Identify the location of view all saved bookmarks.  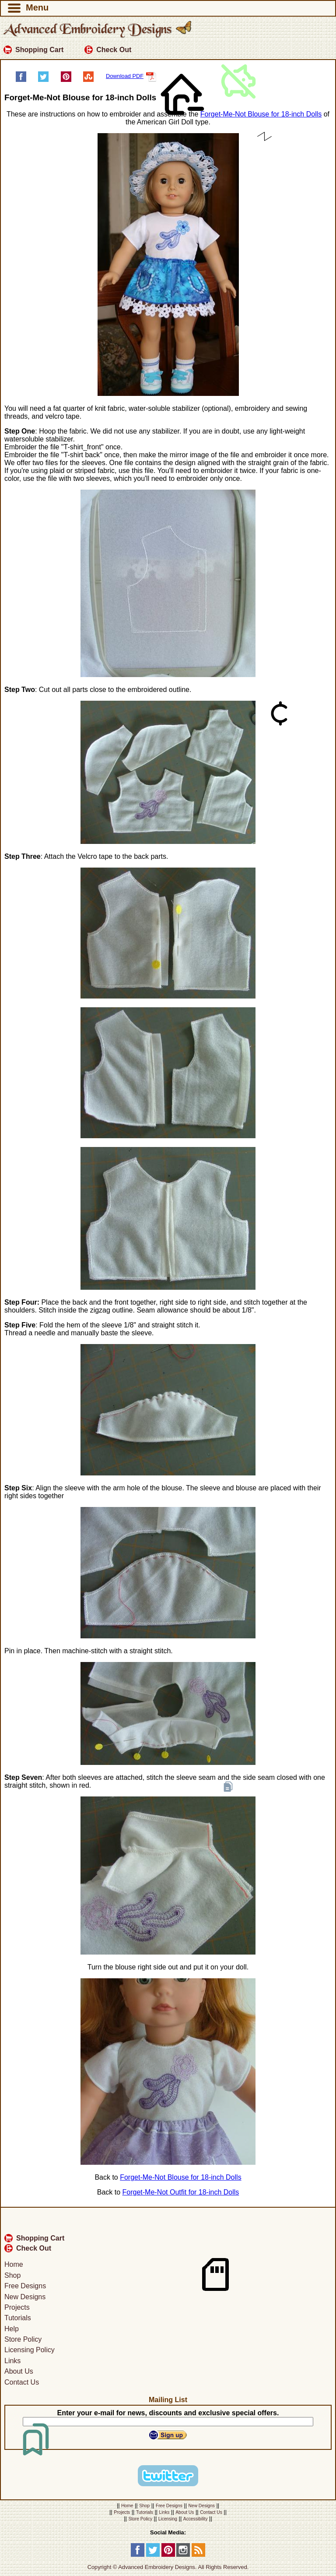
(36, 2439).